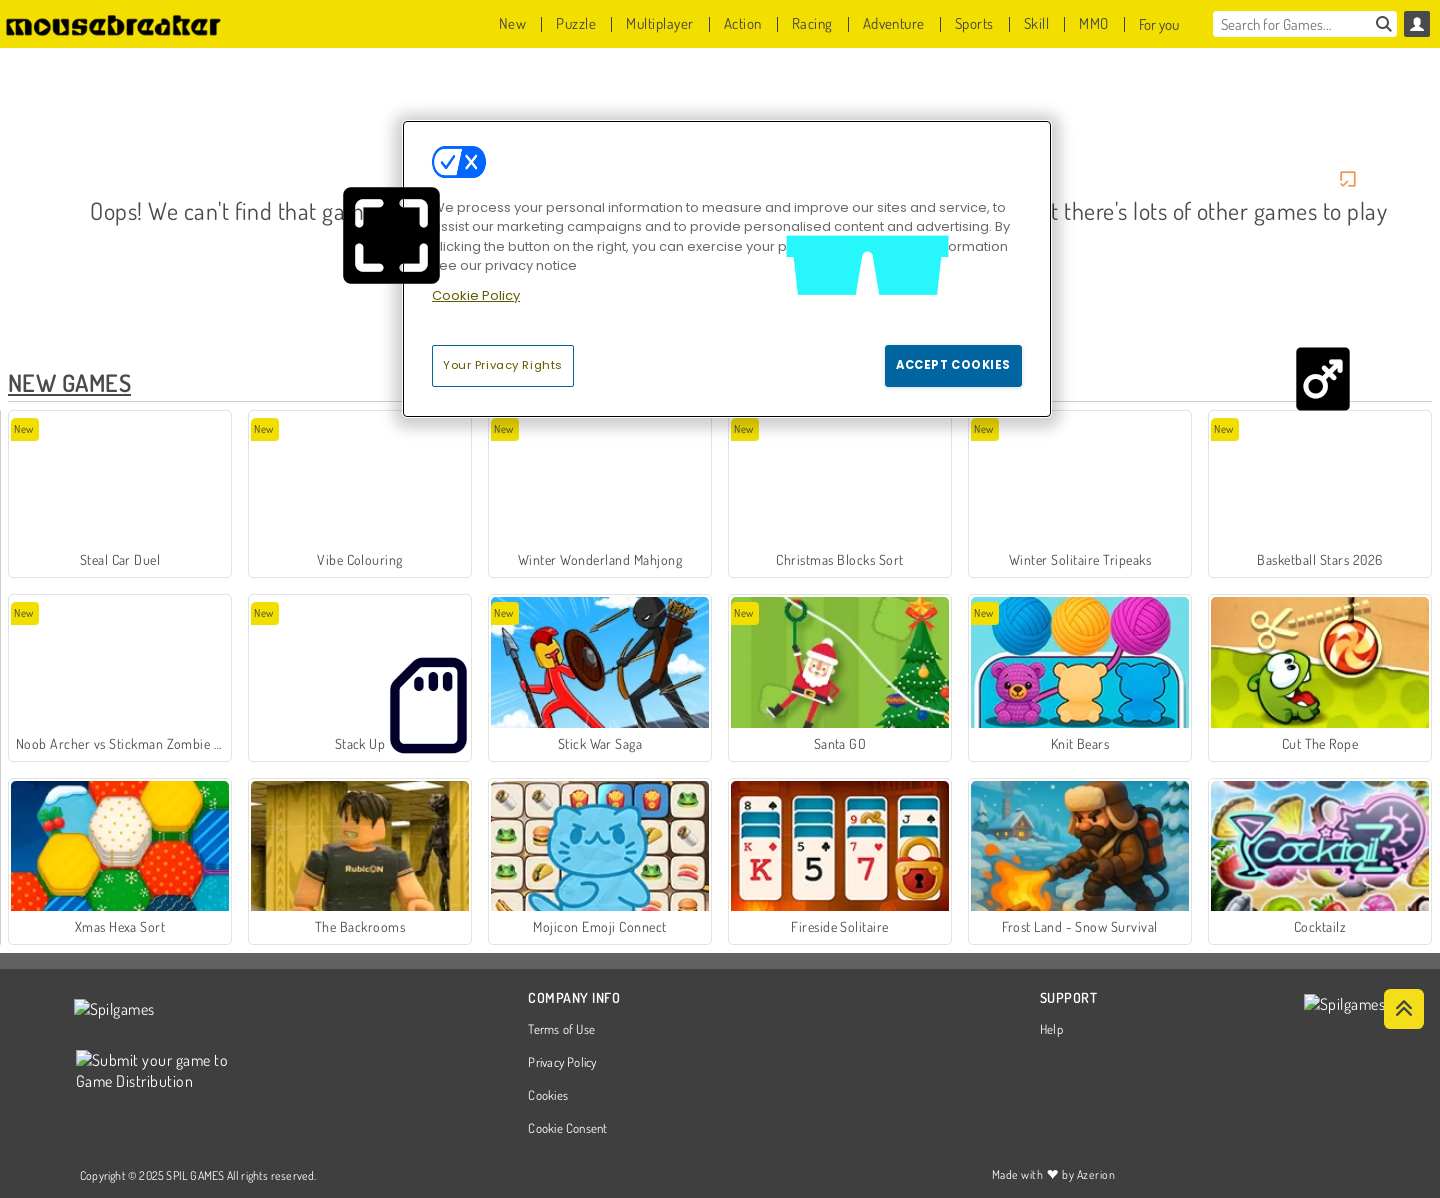 This screenshot has width=1440, height=1198. I want to click on enable reading or accessibility mode, so click(867, 262).